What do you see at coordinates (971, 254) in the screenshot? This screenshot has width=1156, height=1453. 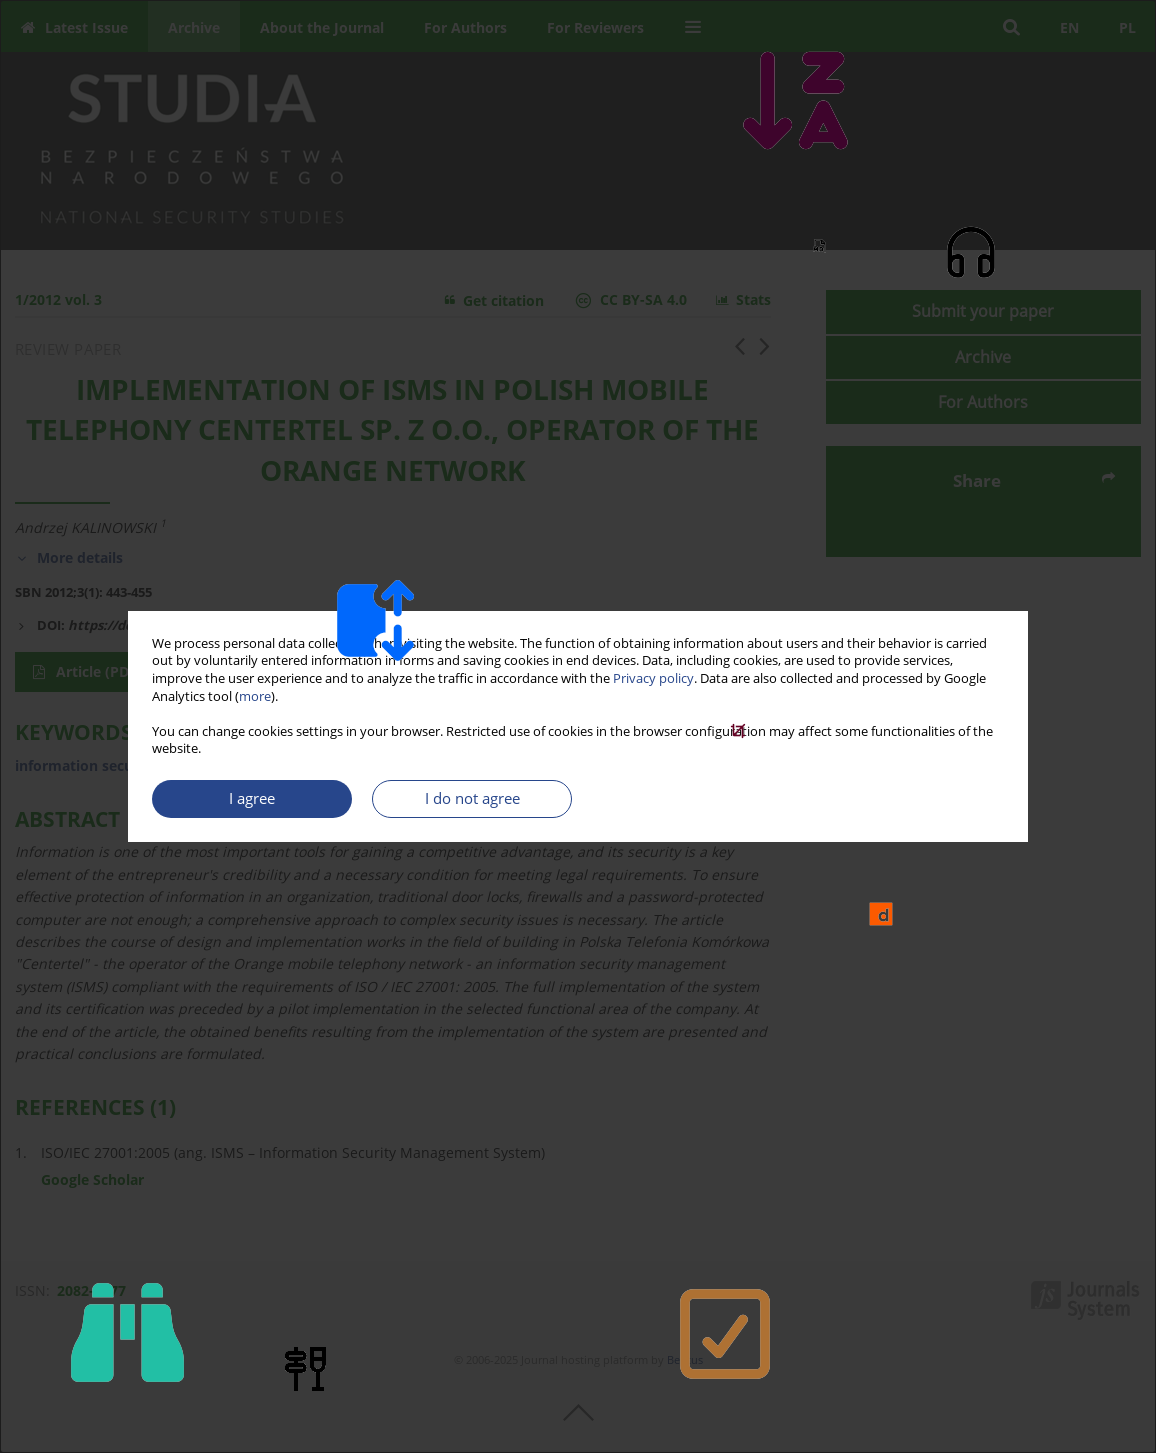 I see `access audio or music playback` at bounding box center [971, 254].